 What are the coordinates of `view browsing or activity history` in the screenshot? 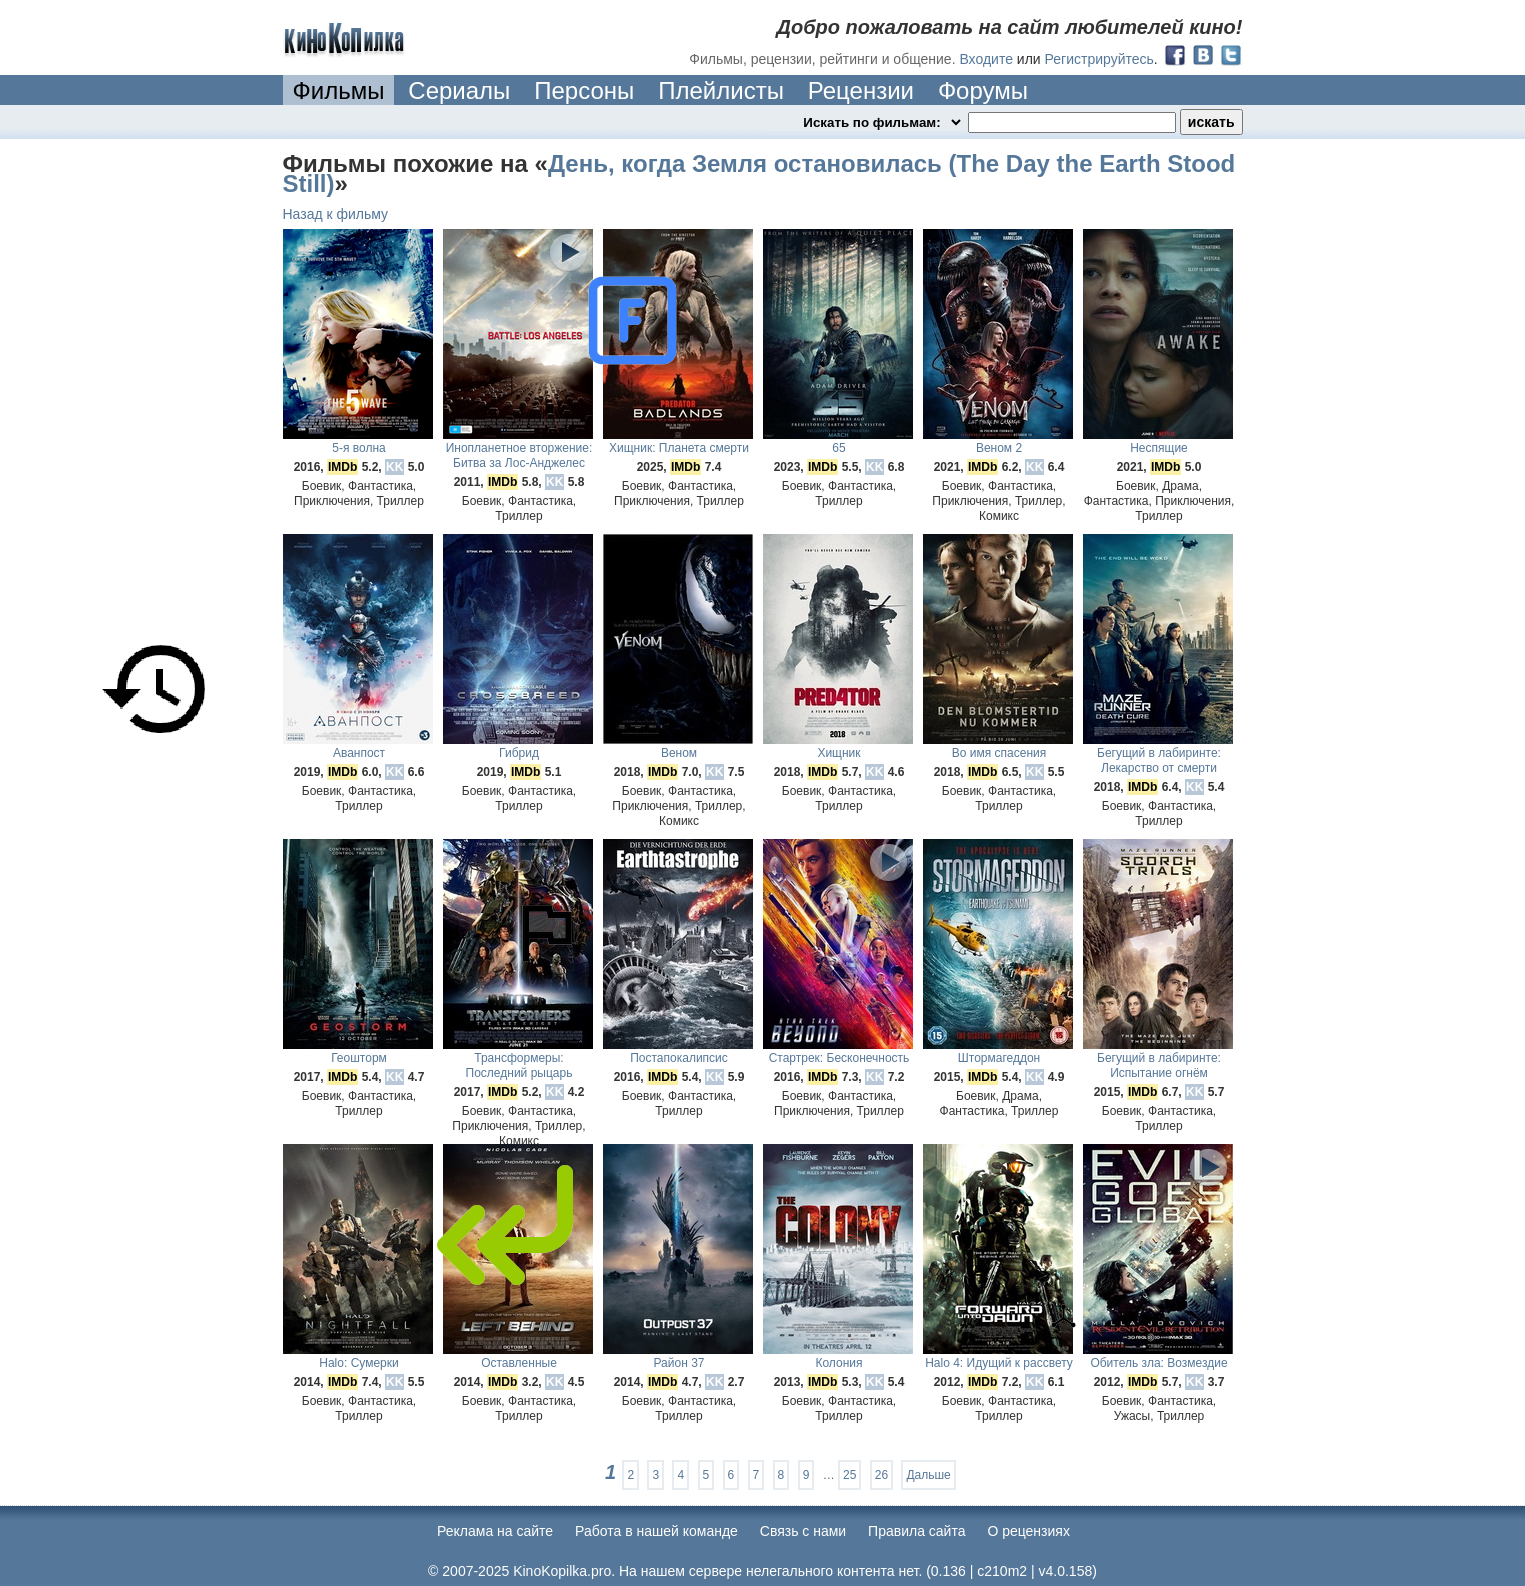 It's located at (156, 689).